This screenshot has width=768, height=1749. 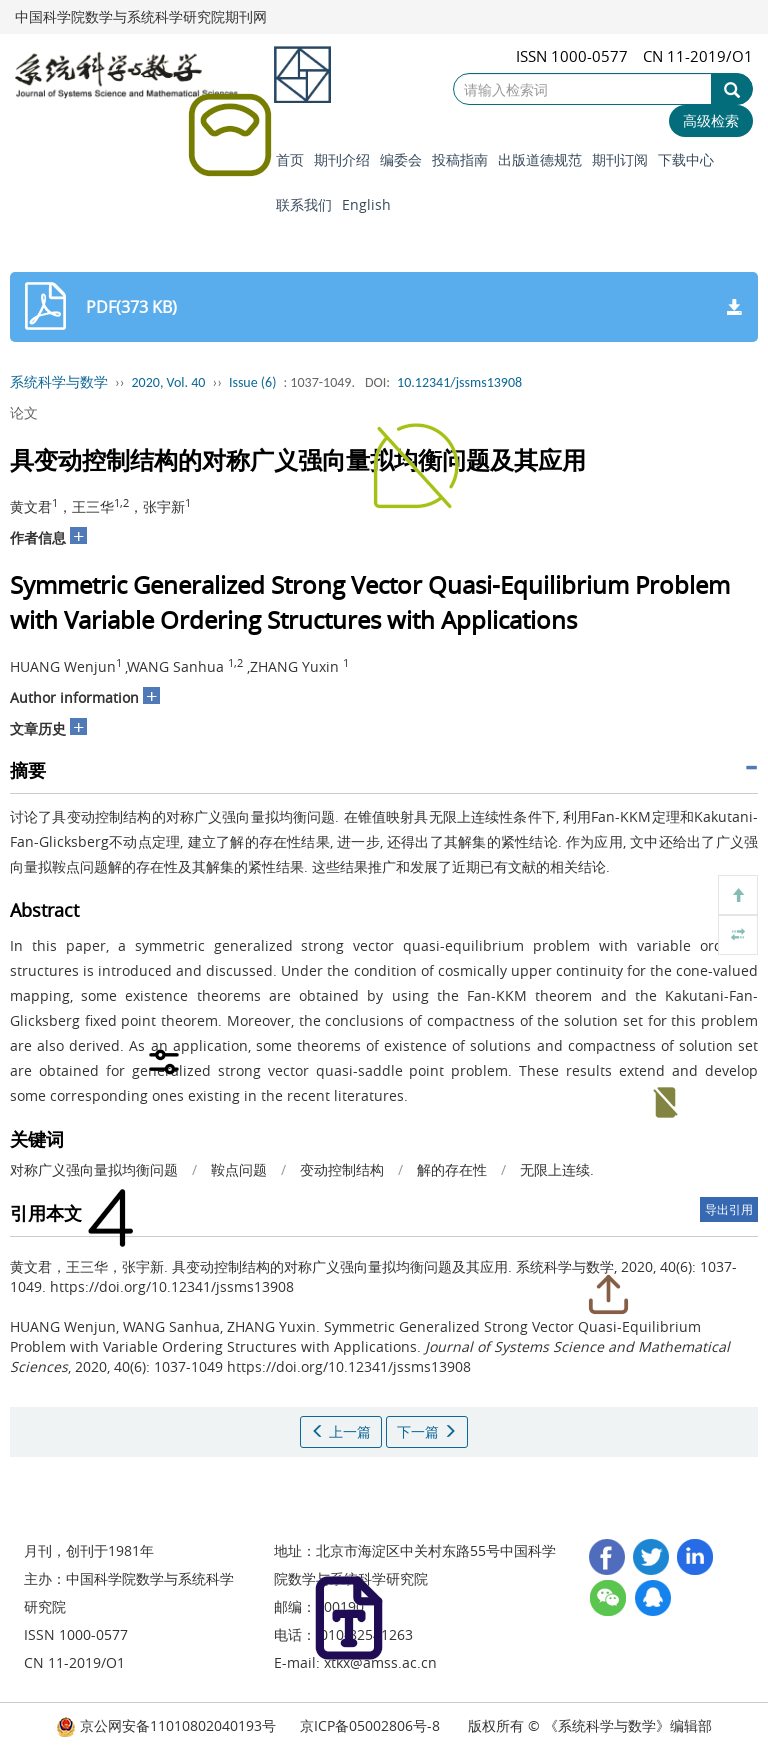 What do you see at coordinates (112, 1218) in the screenshot?
I see `indicates step four in a multi-step process` at bounding box center [112, 1218].